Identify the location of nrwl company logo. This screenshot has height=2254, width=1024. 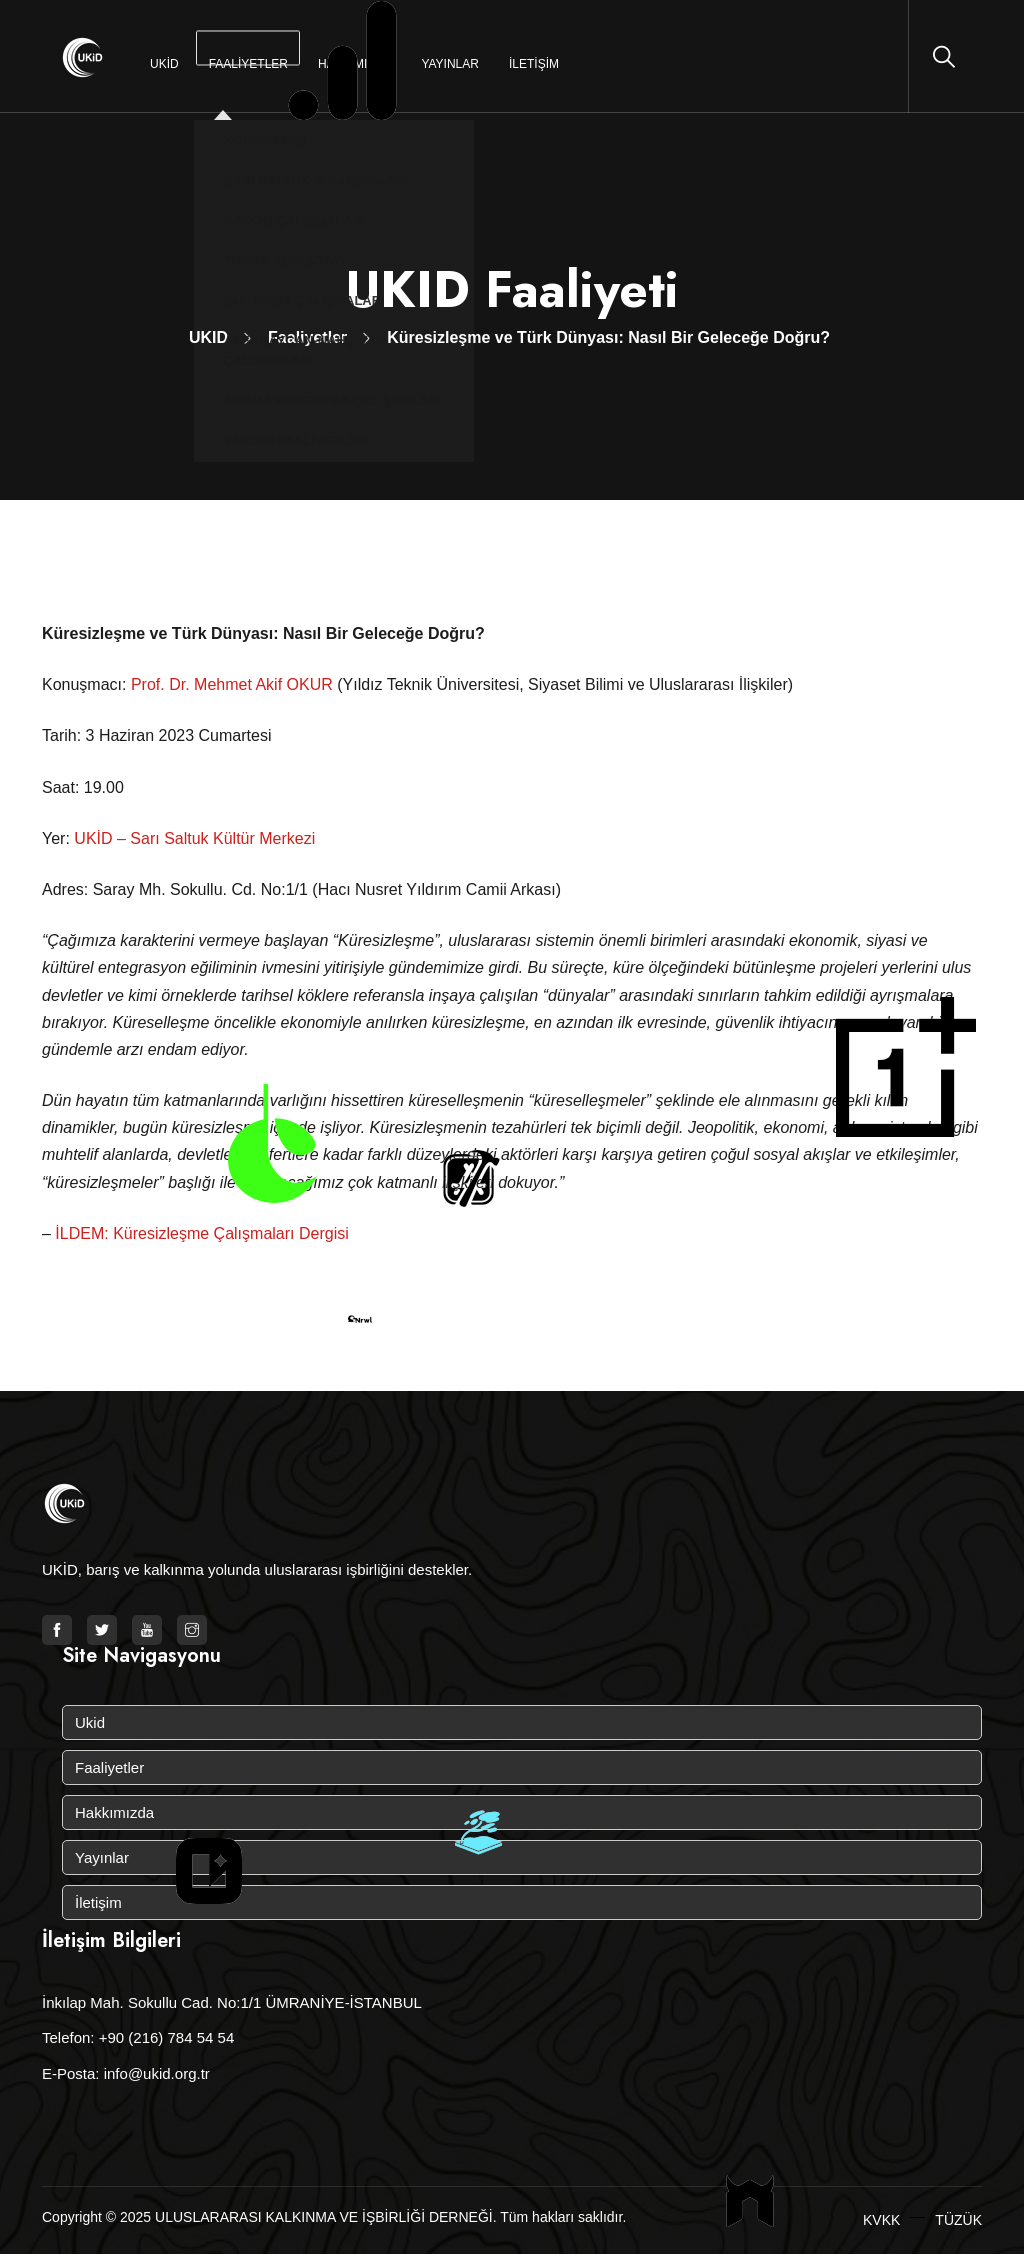
(360, 1319).